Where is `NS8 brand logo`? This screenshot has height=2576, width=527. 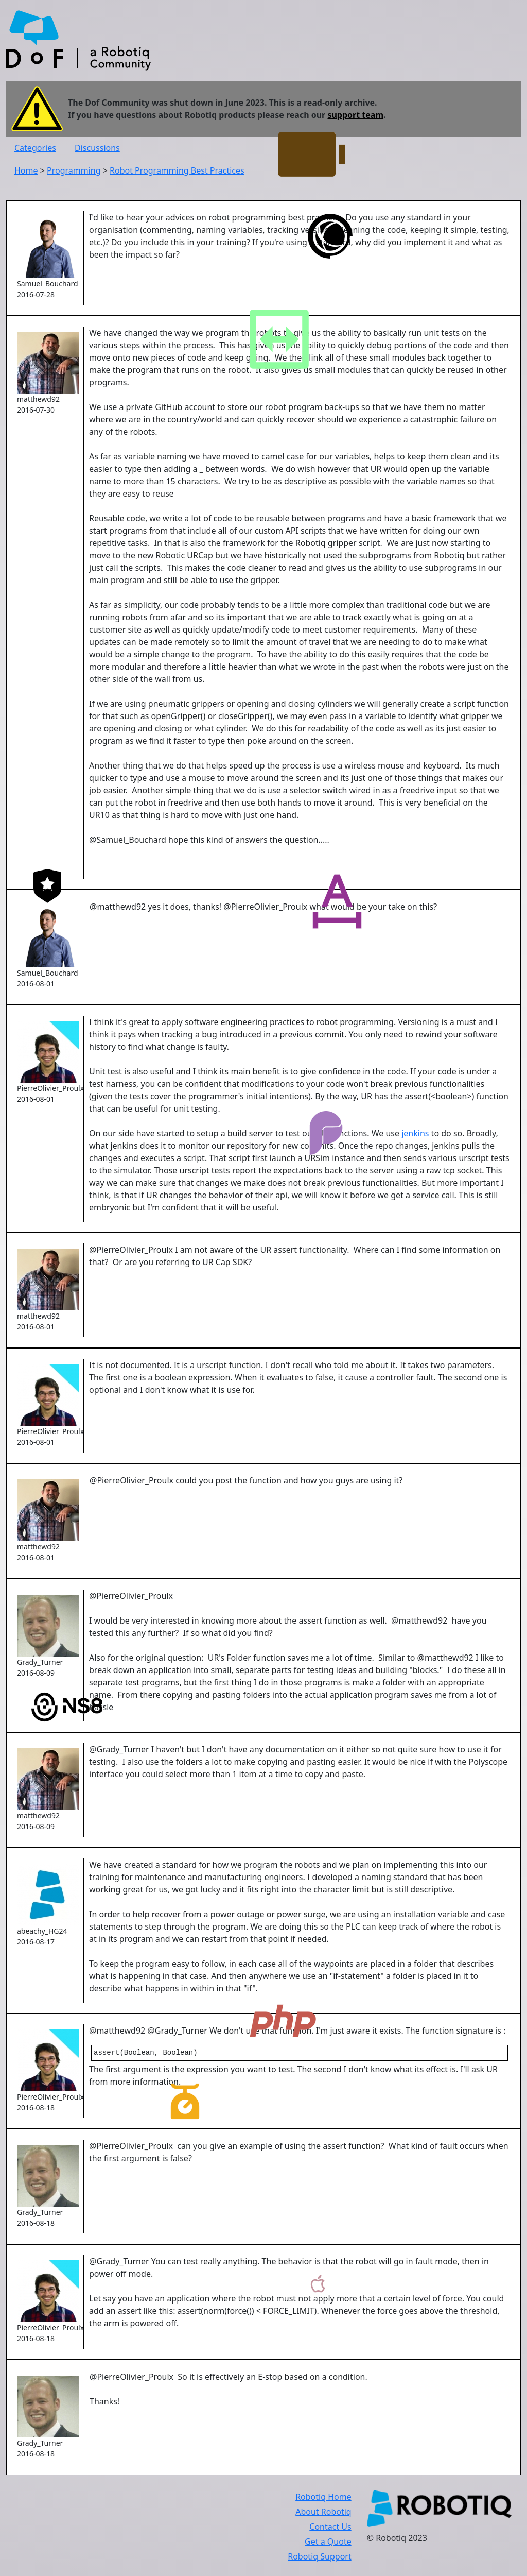 NS8 brand logo is located at coordinates (67, 1707).